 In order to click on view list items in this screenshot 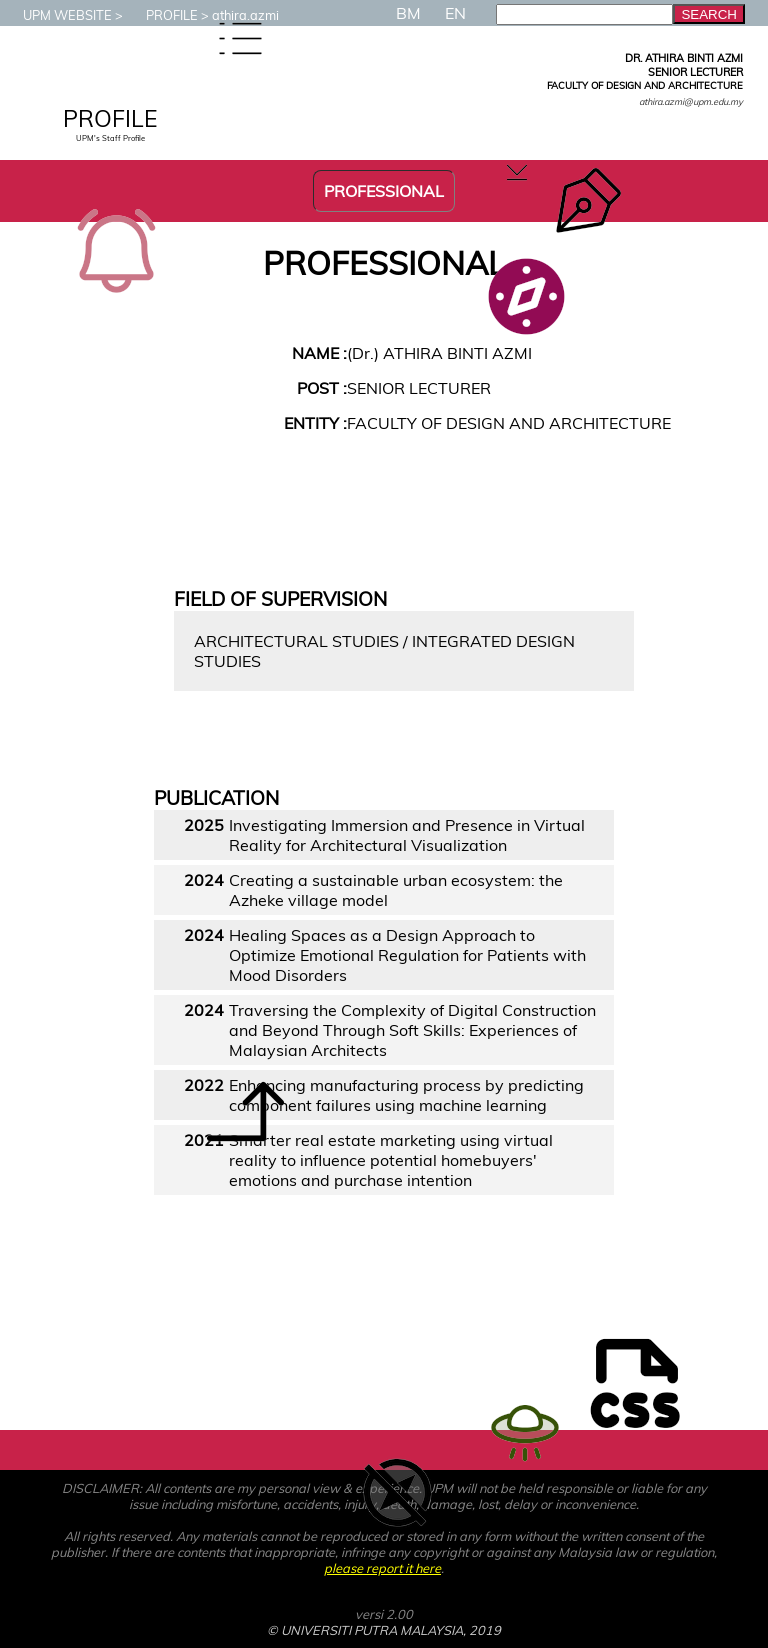, I will do `click(240, 38)`.